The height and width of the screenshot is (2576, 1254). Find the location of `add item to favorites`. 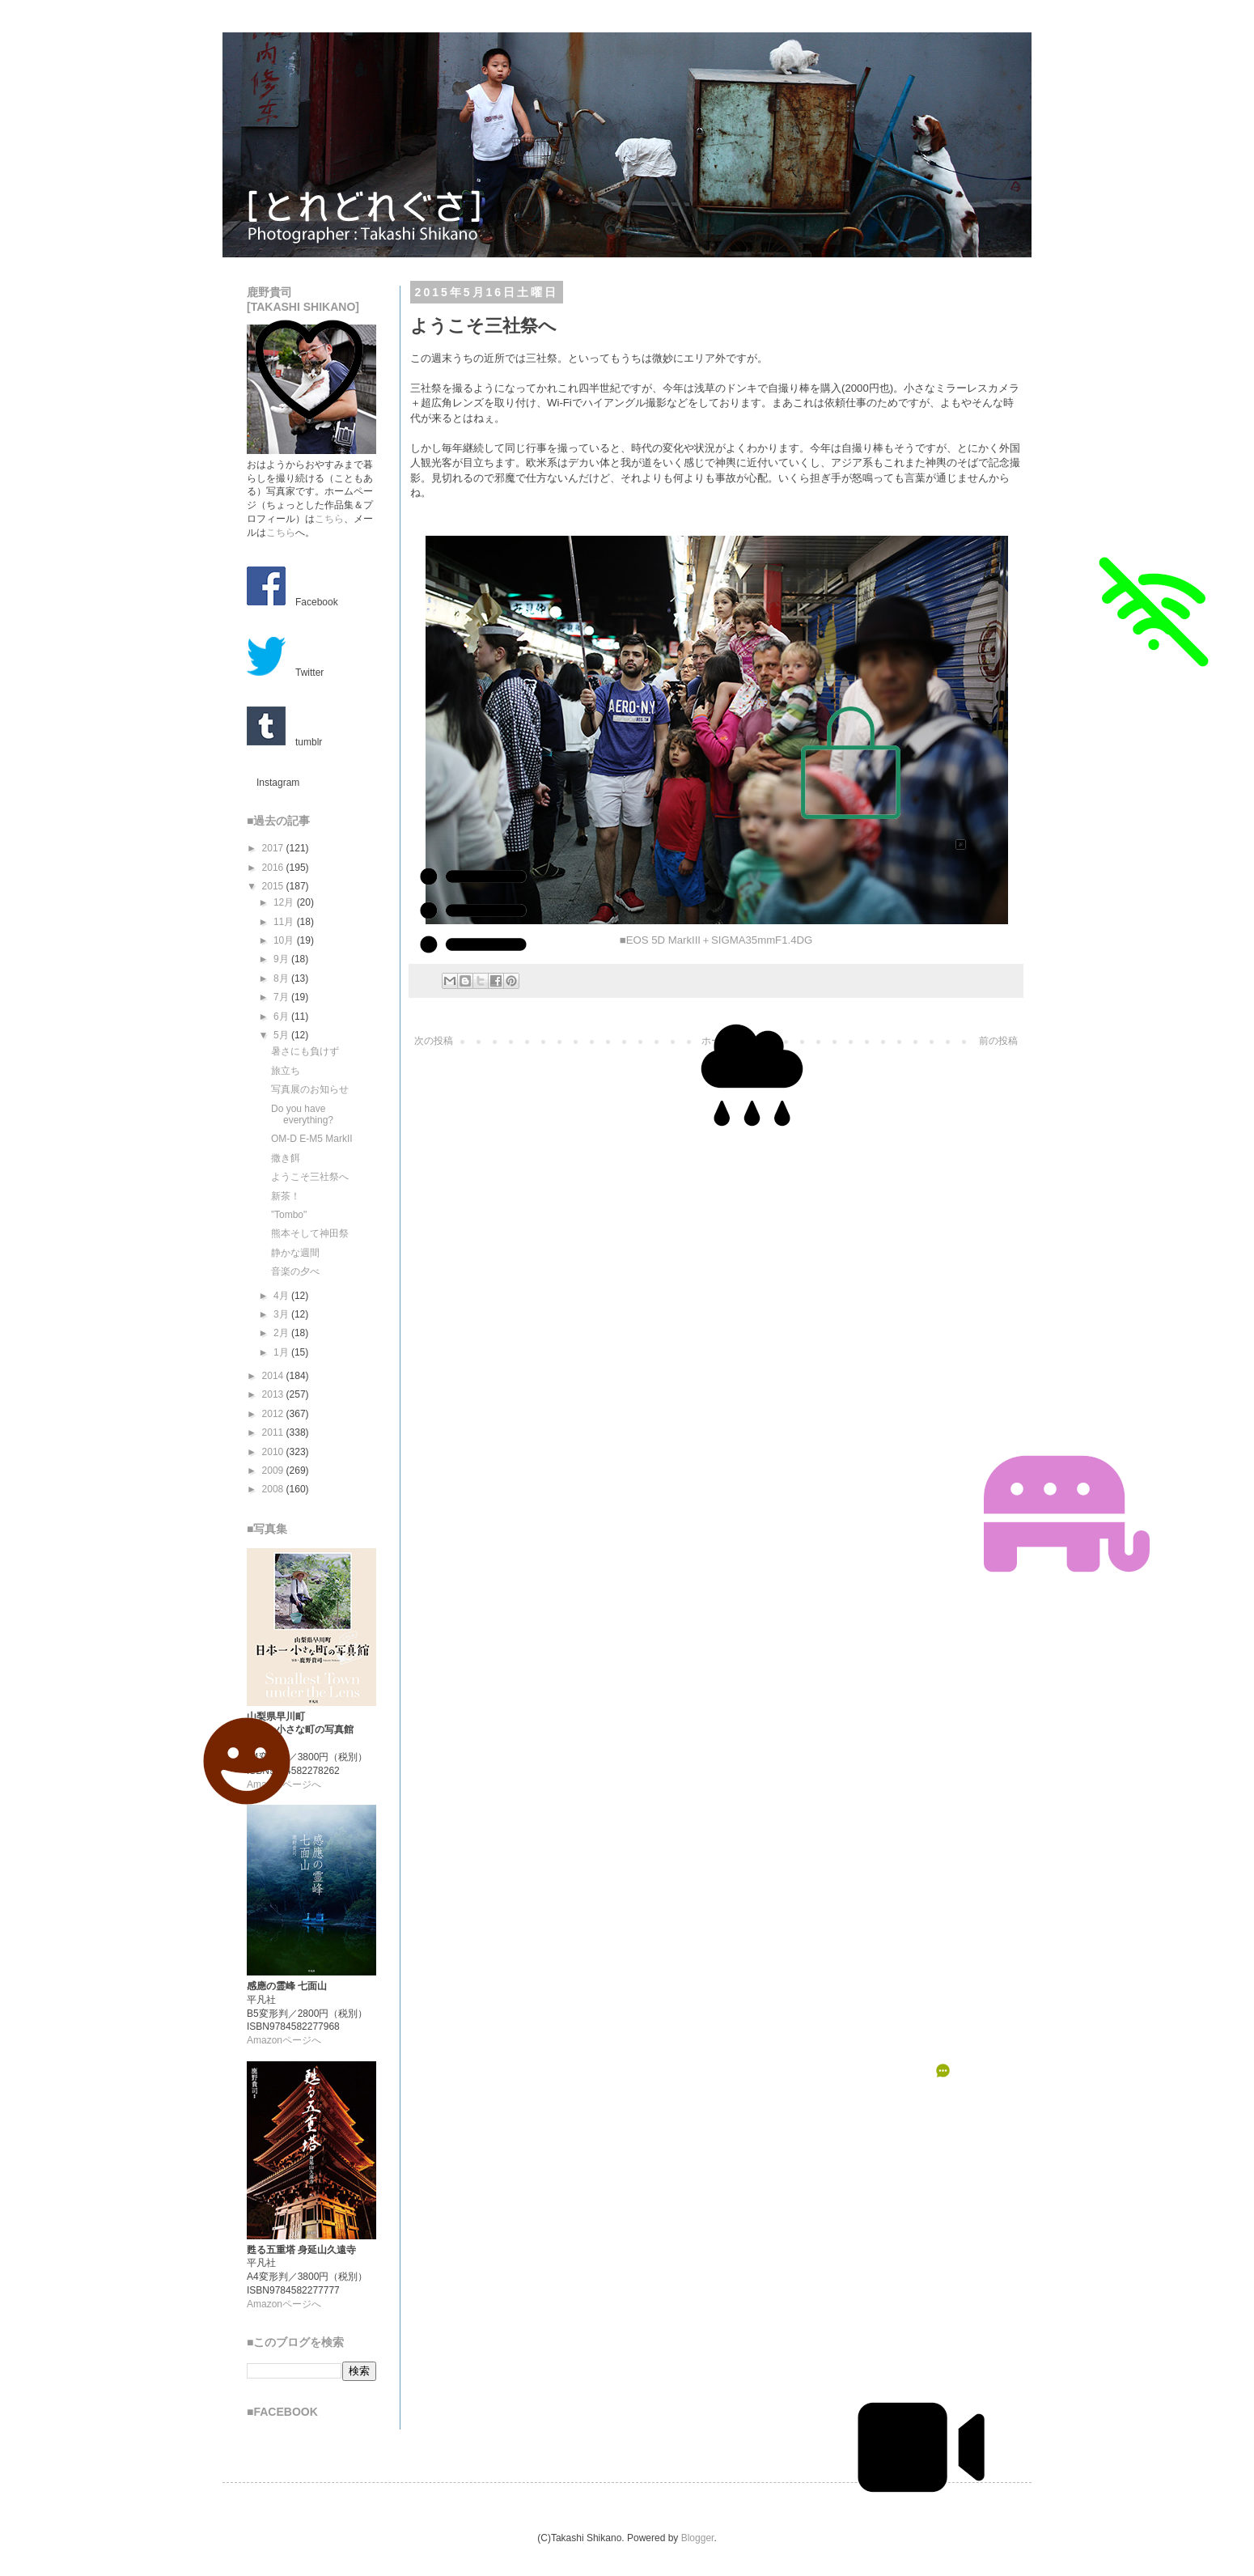

add item to favorites is located at coordinates (309, 370).